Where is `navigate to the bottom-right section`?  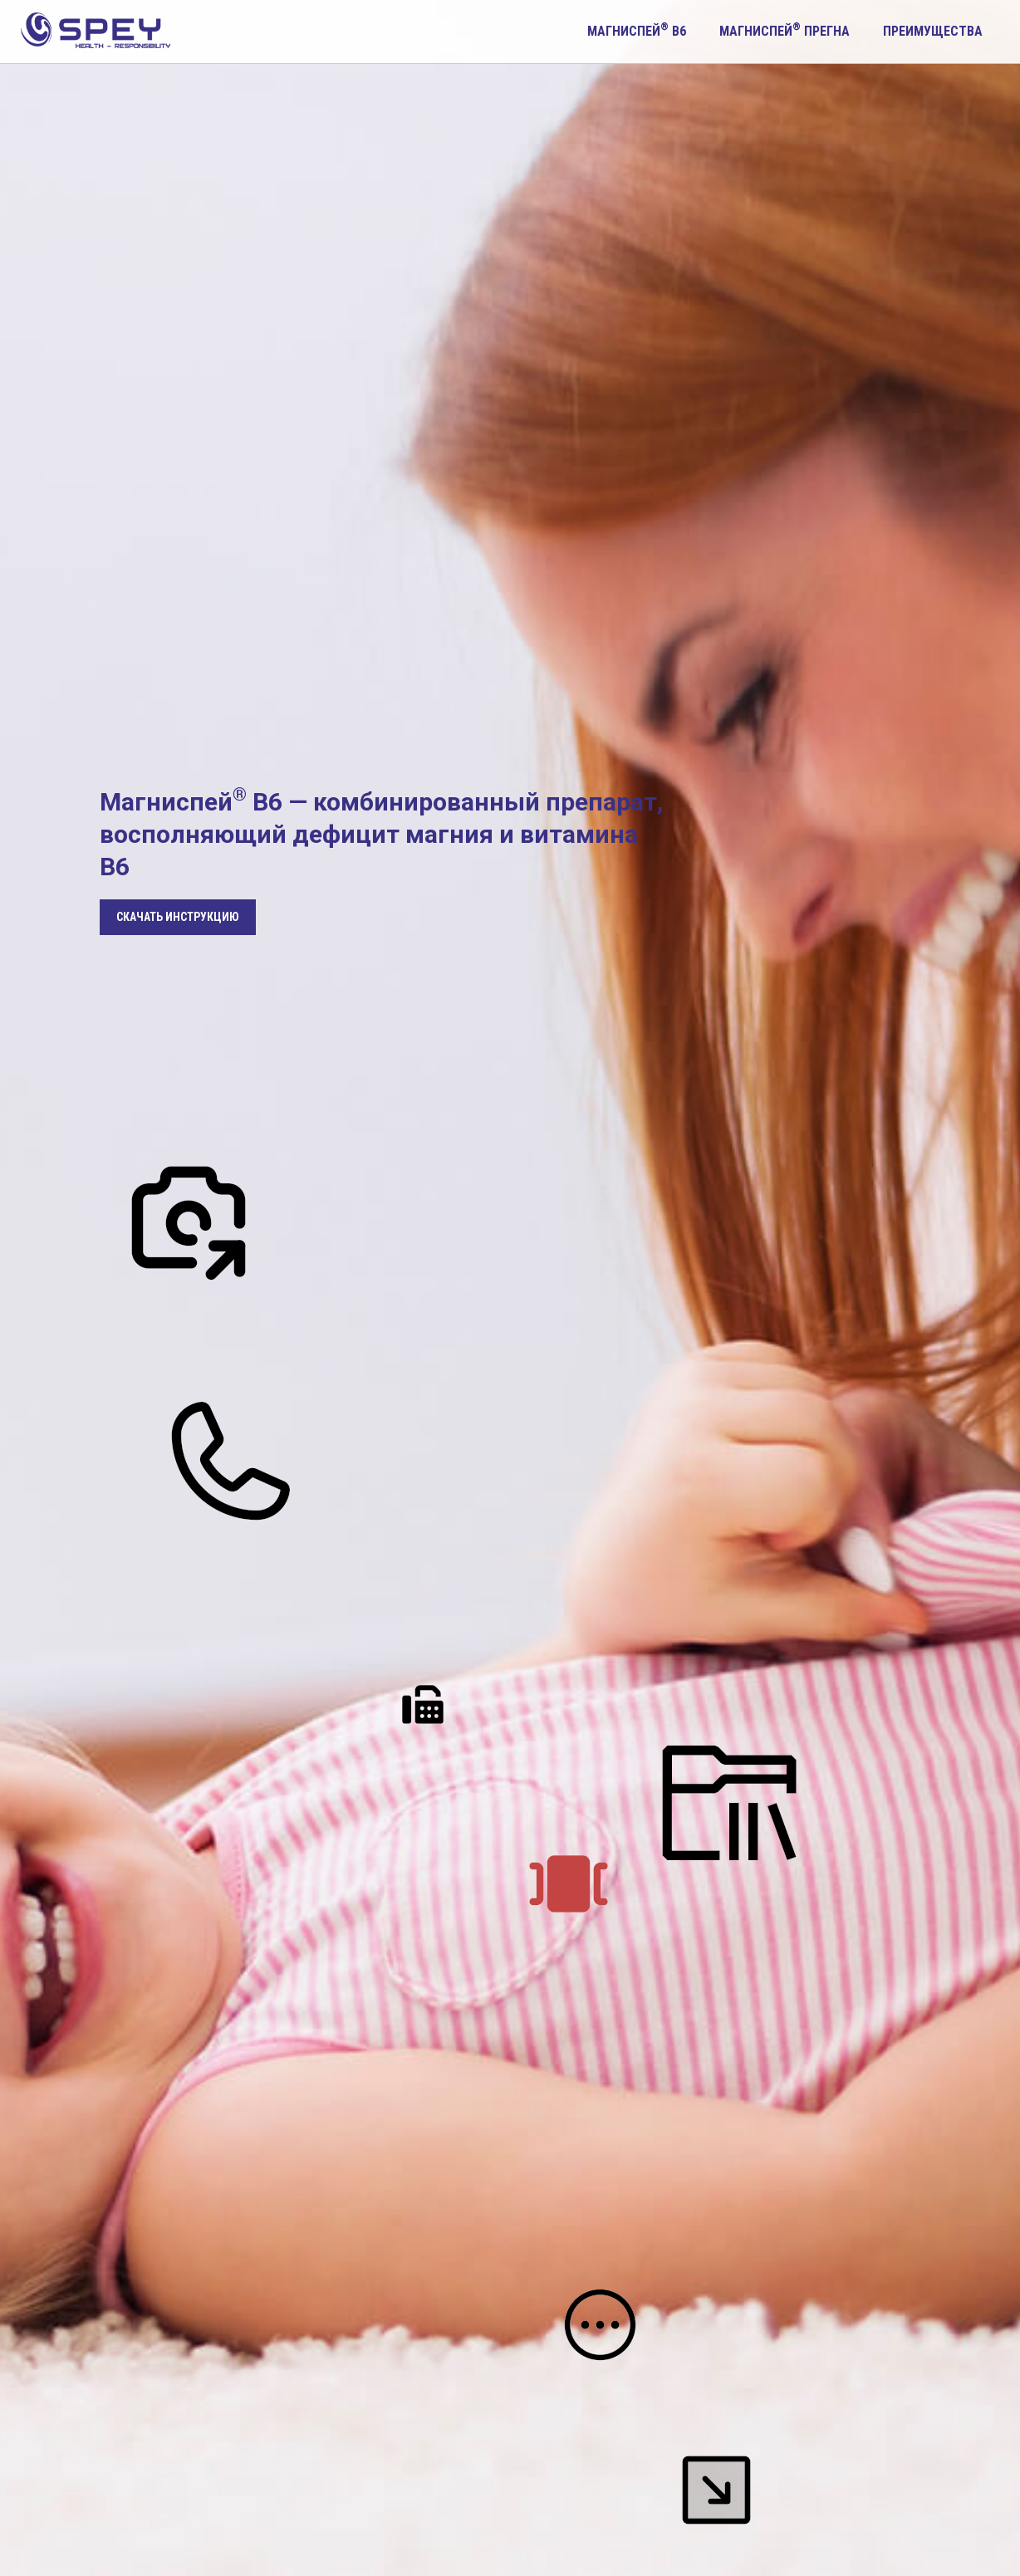 navigate to the bottom-right section is located at coordinates (716, 2490).